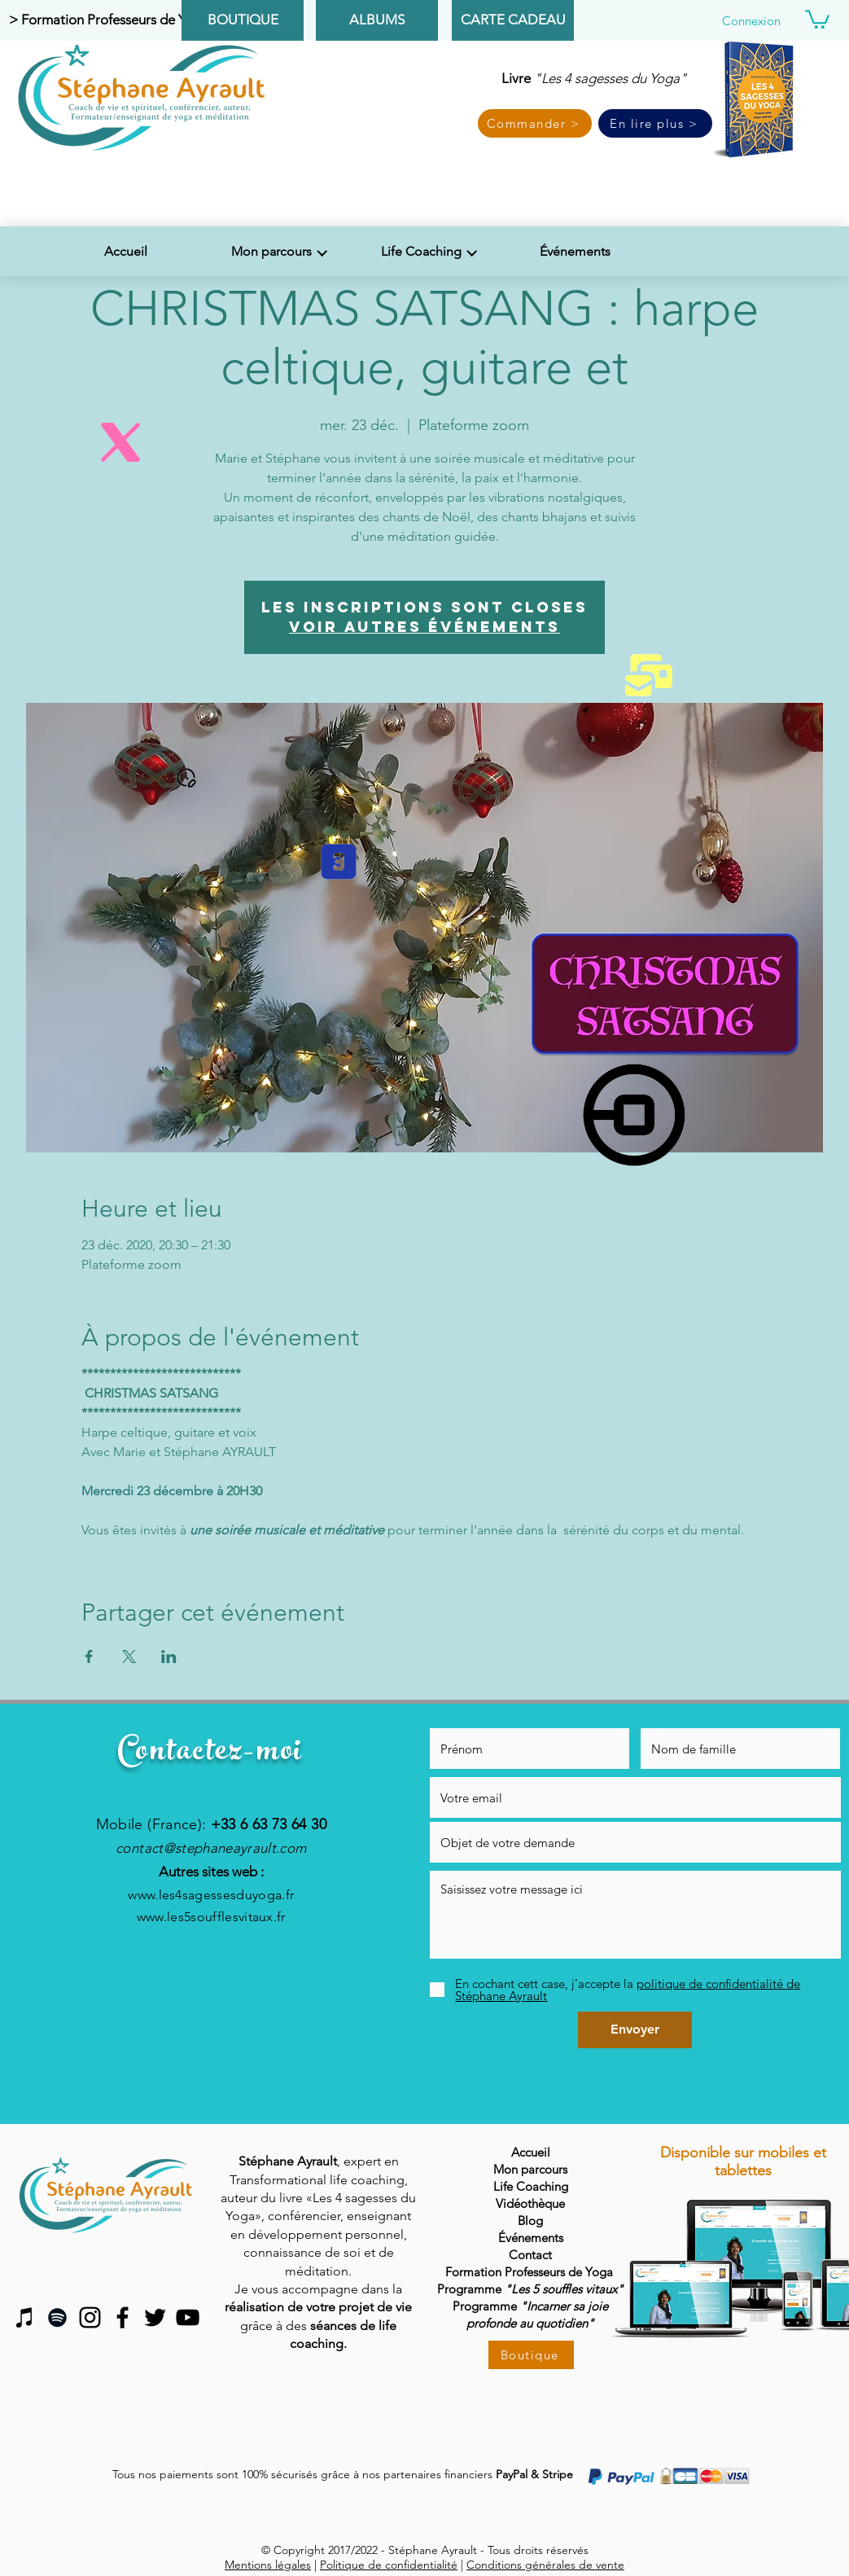 The height and width of the screenshot is (2576, 849). What do you see at coordinates (339, 862) in the screenshot?
I see `indicates step 3 in a multi-step process` at bounding box center [339, 862].